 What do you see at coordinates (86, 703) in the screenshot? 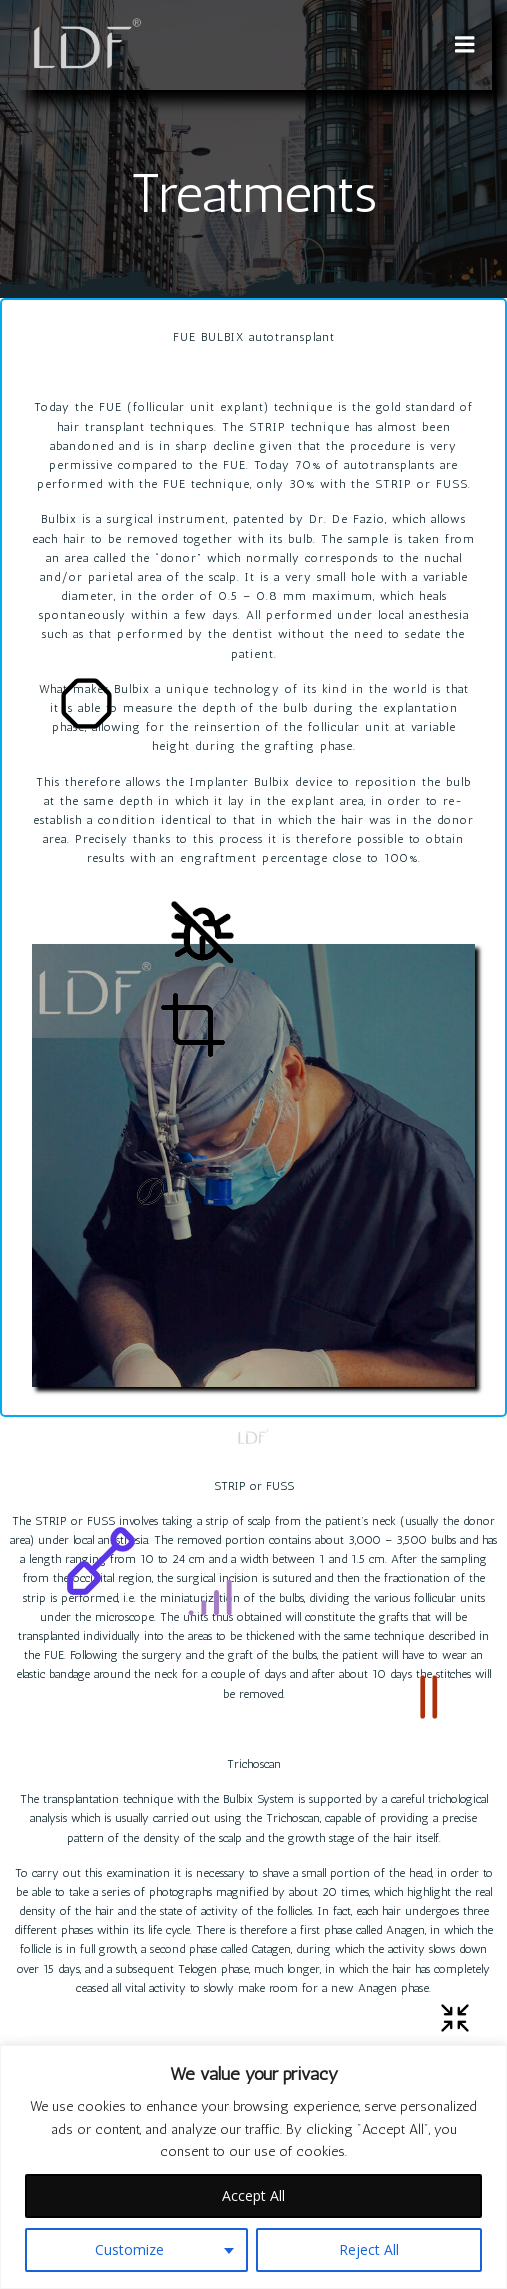
I see `indicates a stop or warning state` at bounding box center [86, 703].